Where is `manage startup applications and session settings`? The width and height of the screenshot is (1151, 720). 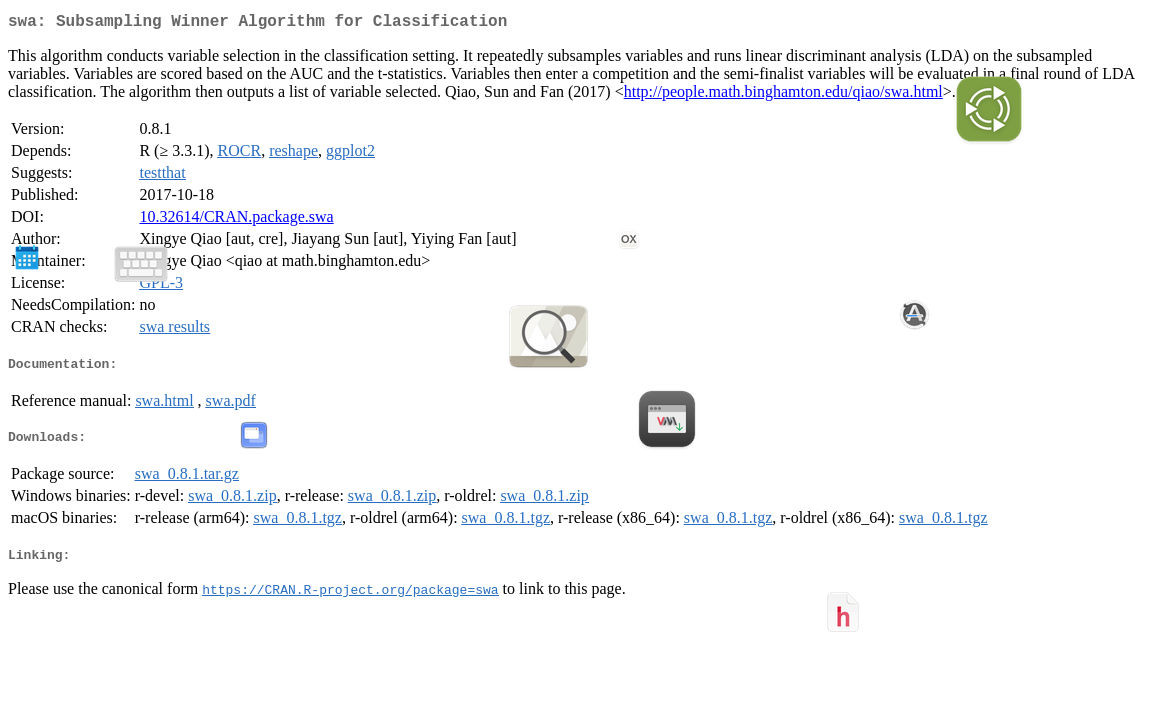
manage startup applications and session settings is located at coordinates (254, 435).